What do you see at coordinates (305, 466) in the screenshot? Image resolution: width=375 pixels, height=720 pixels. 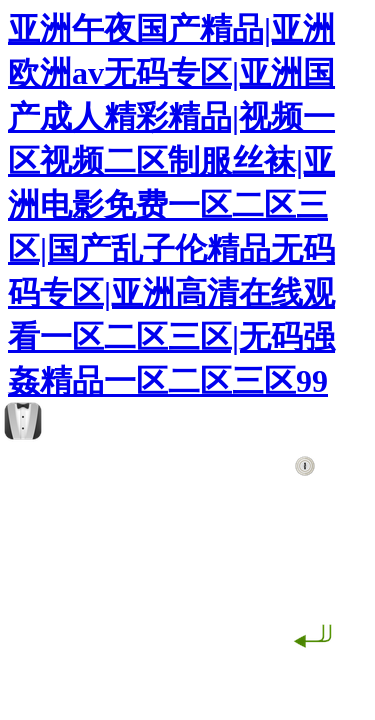 I see `open passwords and keys manager` at bounding box center [305, 466].